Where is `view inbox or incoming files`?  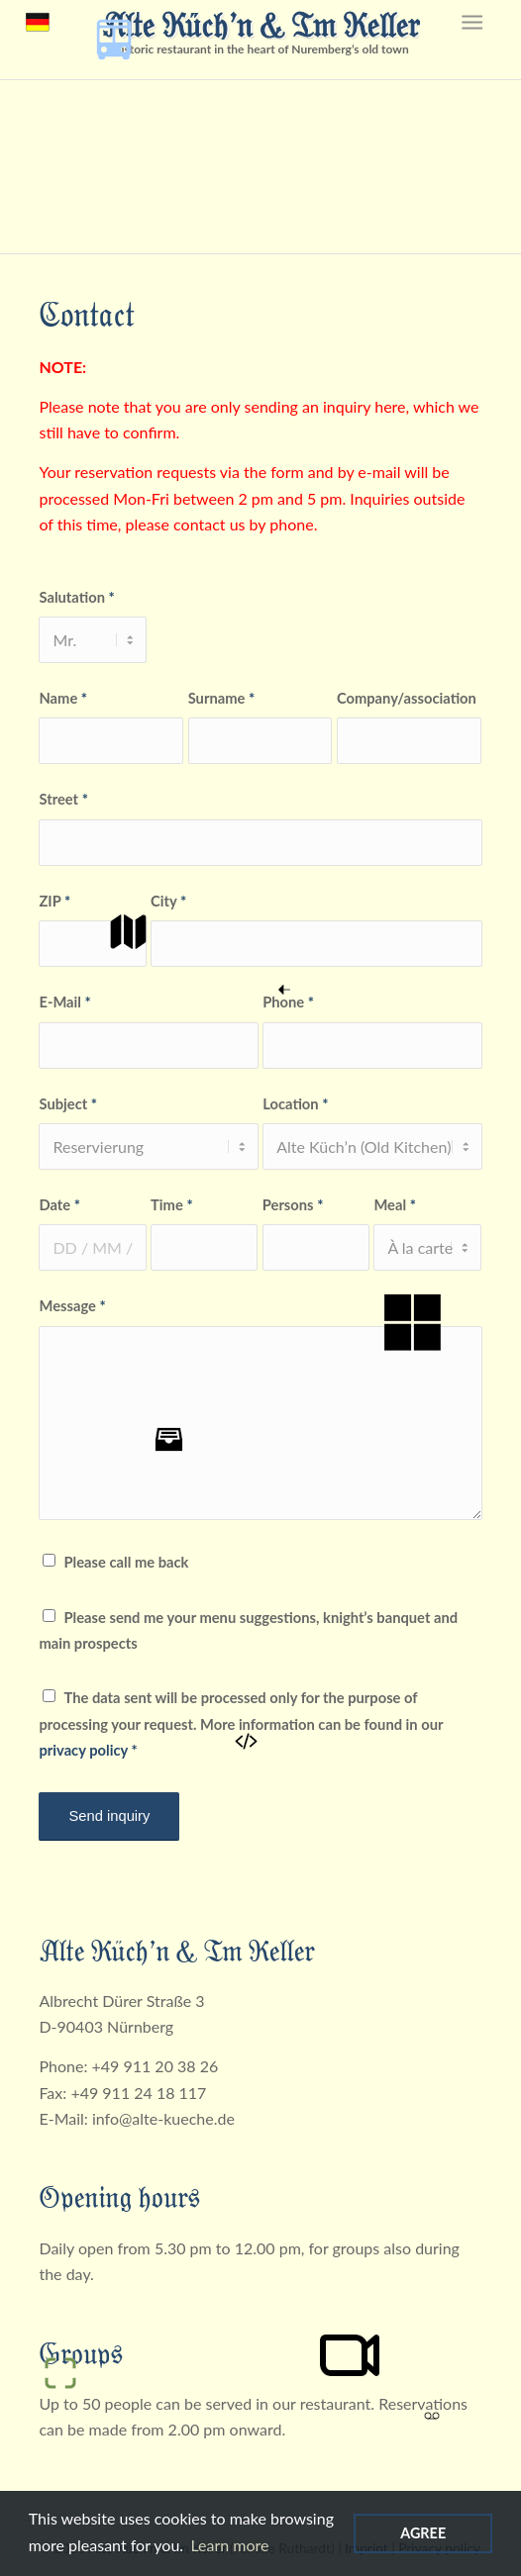
view inbox or incoming files is located at coordinates (168, 1439).